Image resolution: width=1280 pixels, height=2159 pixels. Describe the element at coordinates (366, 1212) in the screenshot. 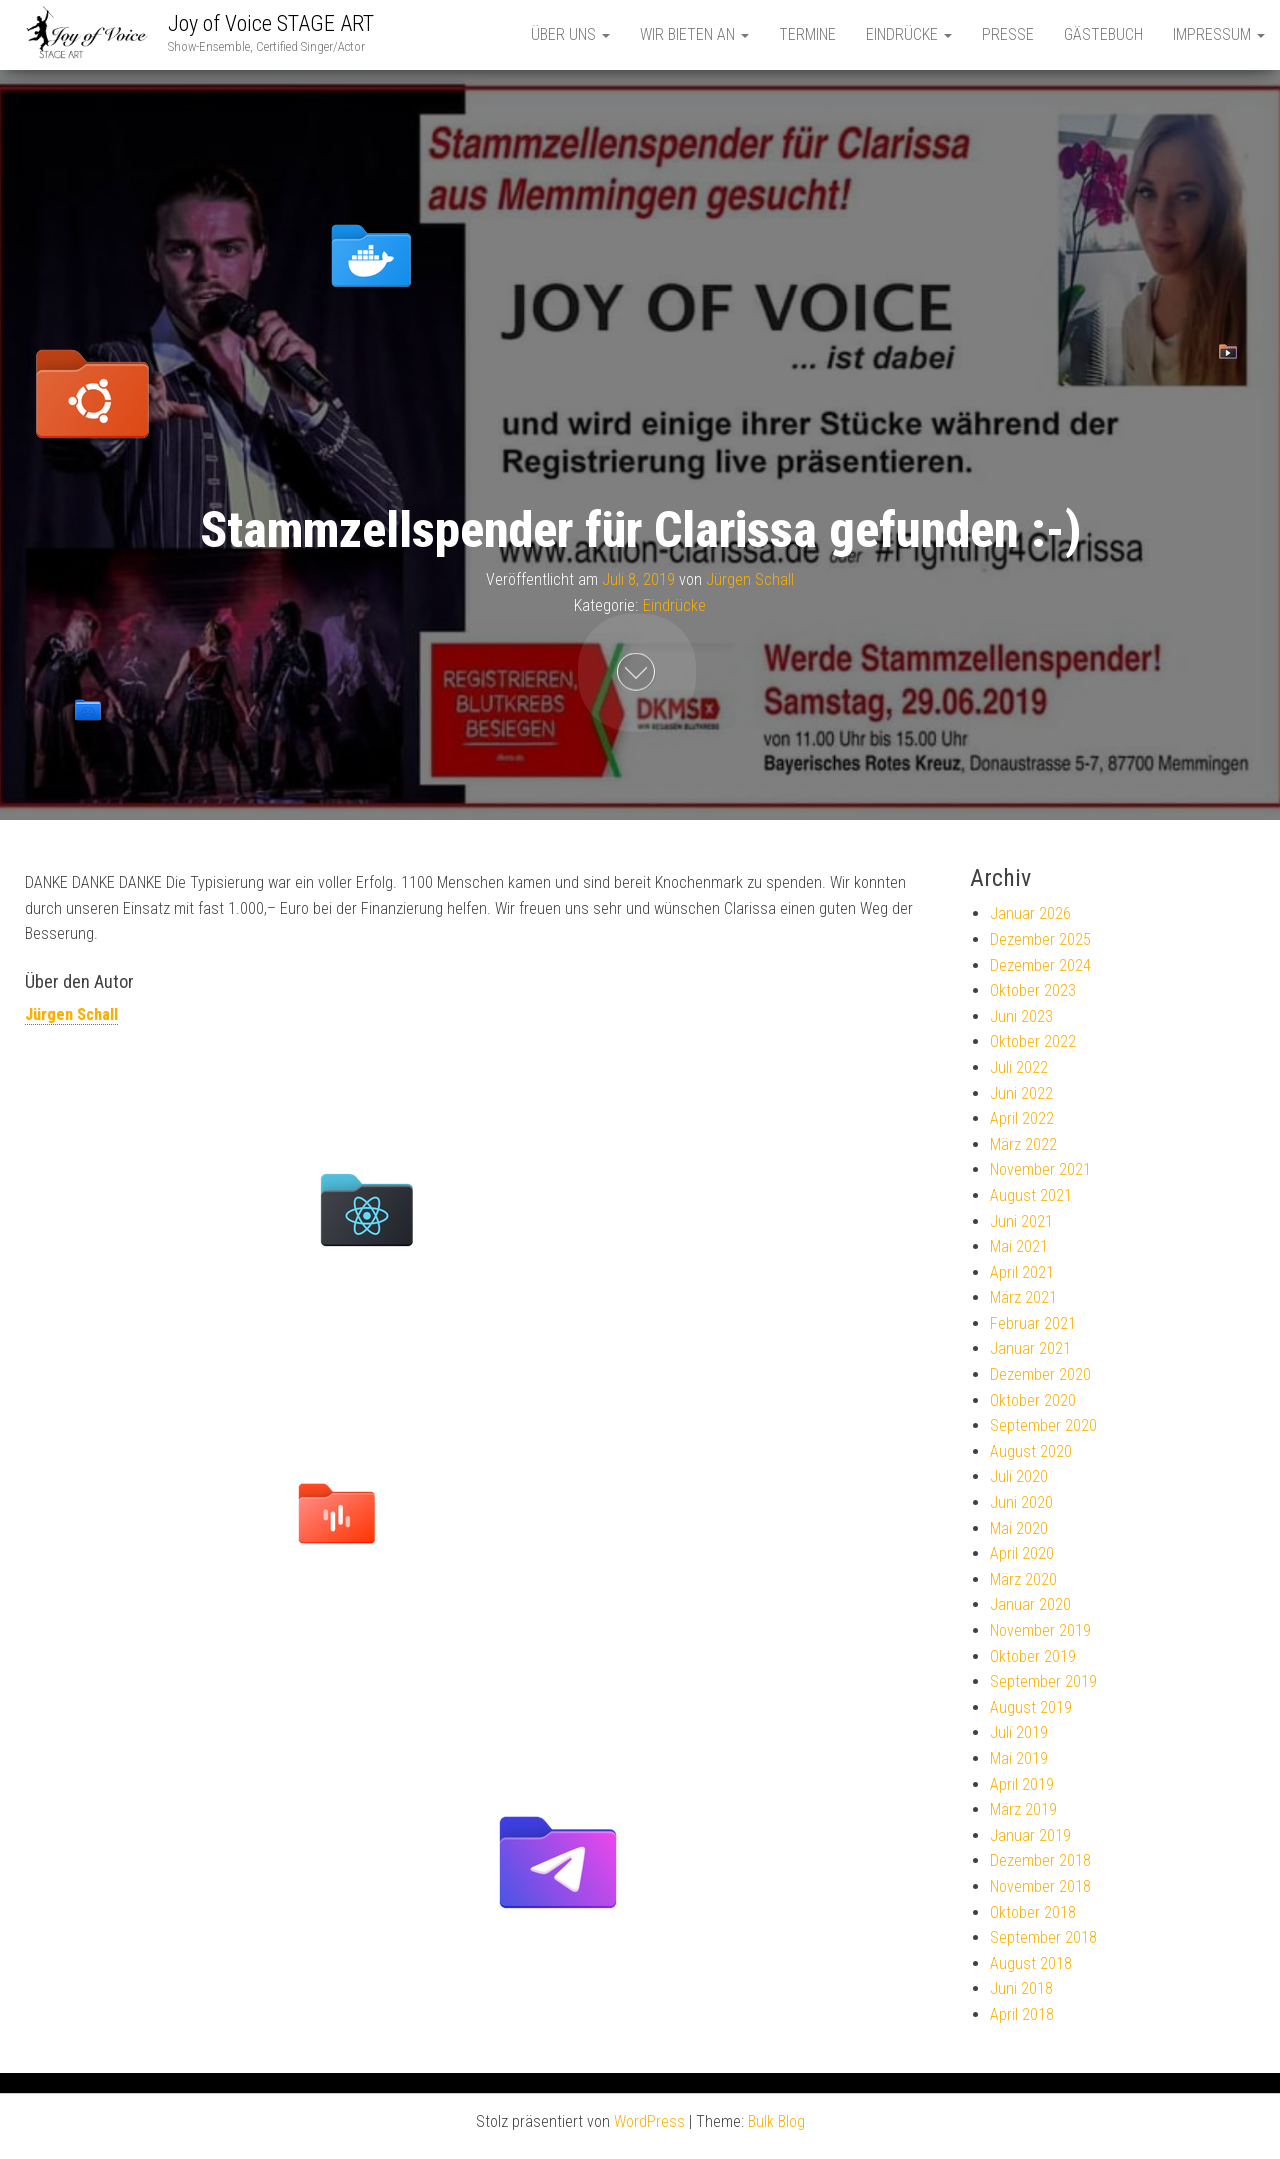

I see `open react project folder` at that location.